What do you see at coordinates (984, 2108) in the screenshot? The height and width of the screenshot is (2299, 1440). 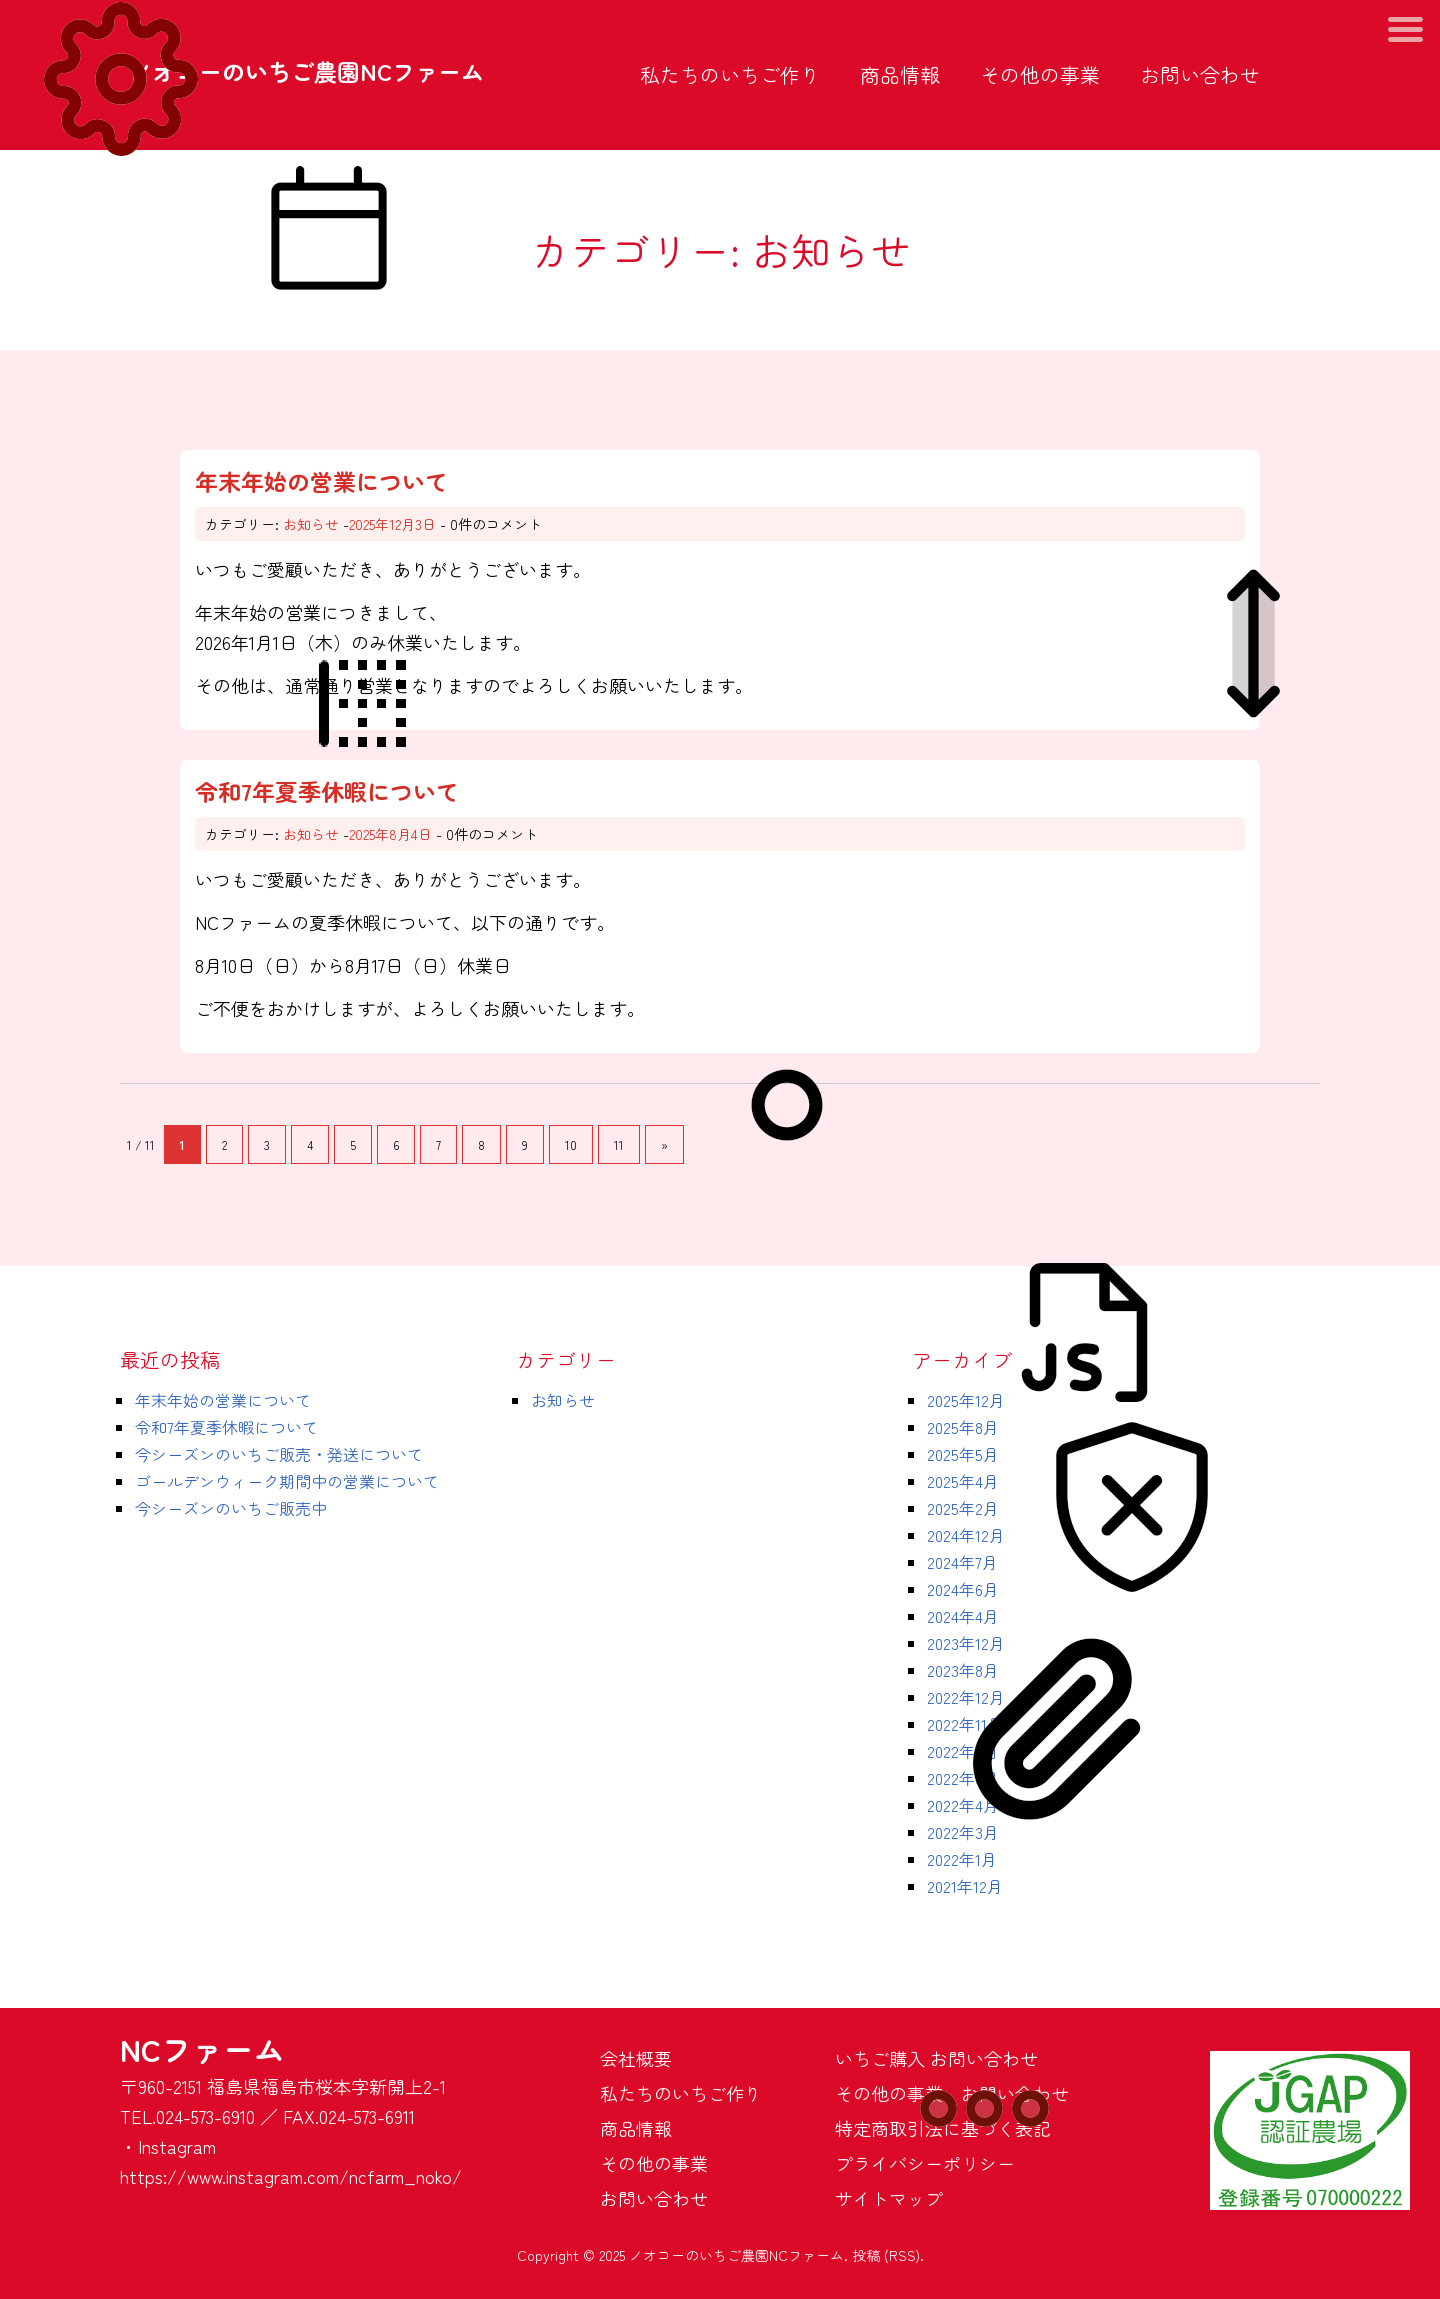 I see `open more options menu` at bounding box center [984, 2108].